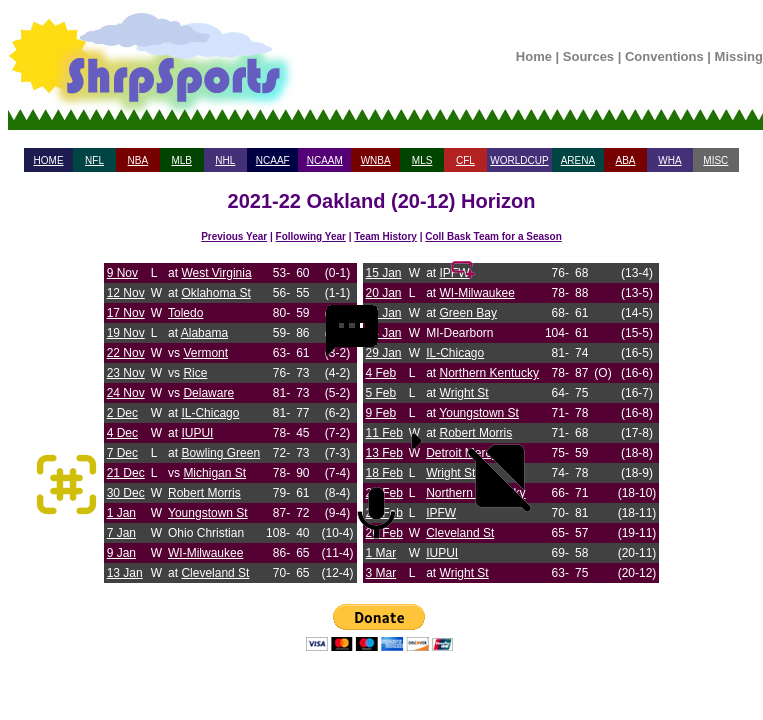 The height and width of the screenshot is (720, 763). Describe the element at coordinates (376, 511) in the screenshot. I see `tap to use voice input` at that location.